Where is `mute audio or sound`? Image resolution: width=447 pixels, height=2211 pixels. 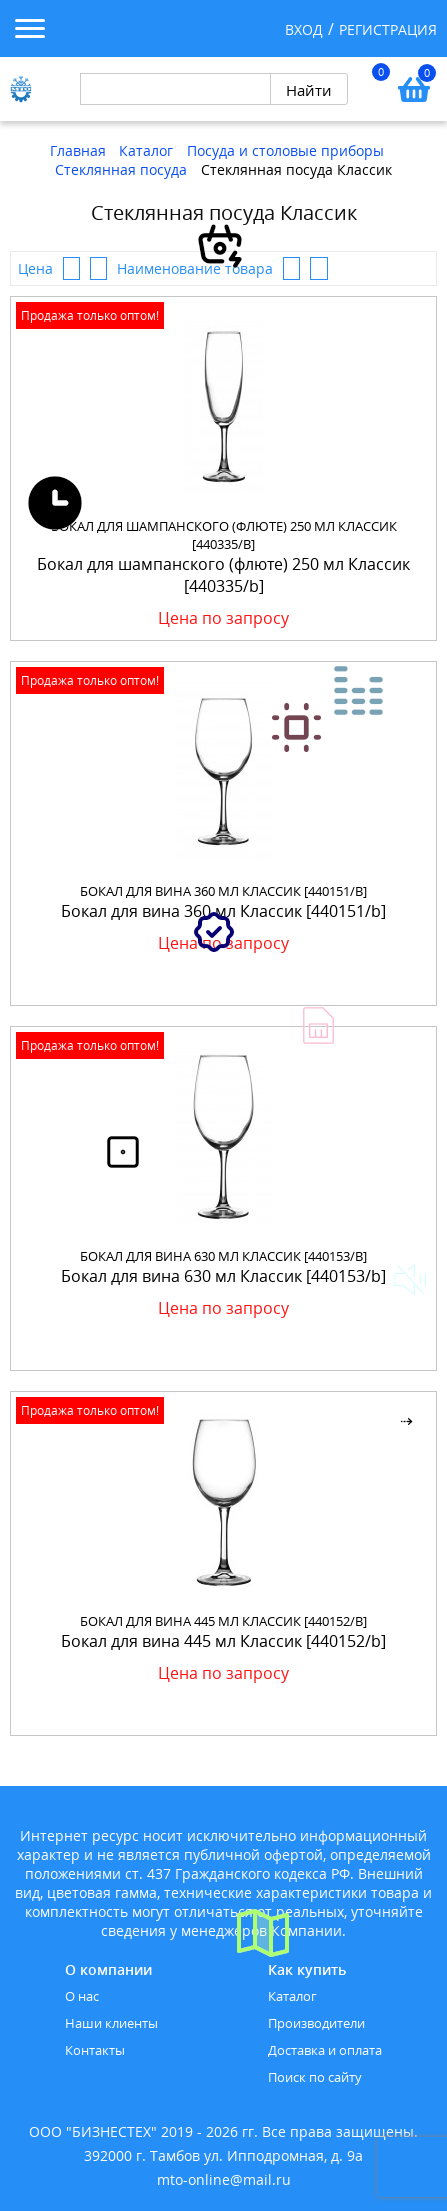 mute audio or sound is located at coordinates (409, 1279).